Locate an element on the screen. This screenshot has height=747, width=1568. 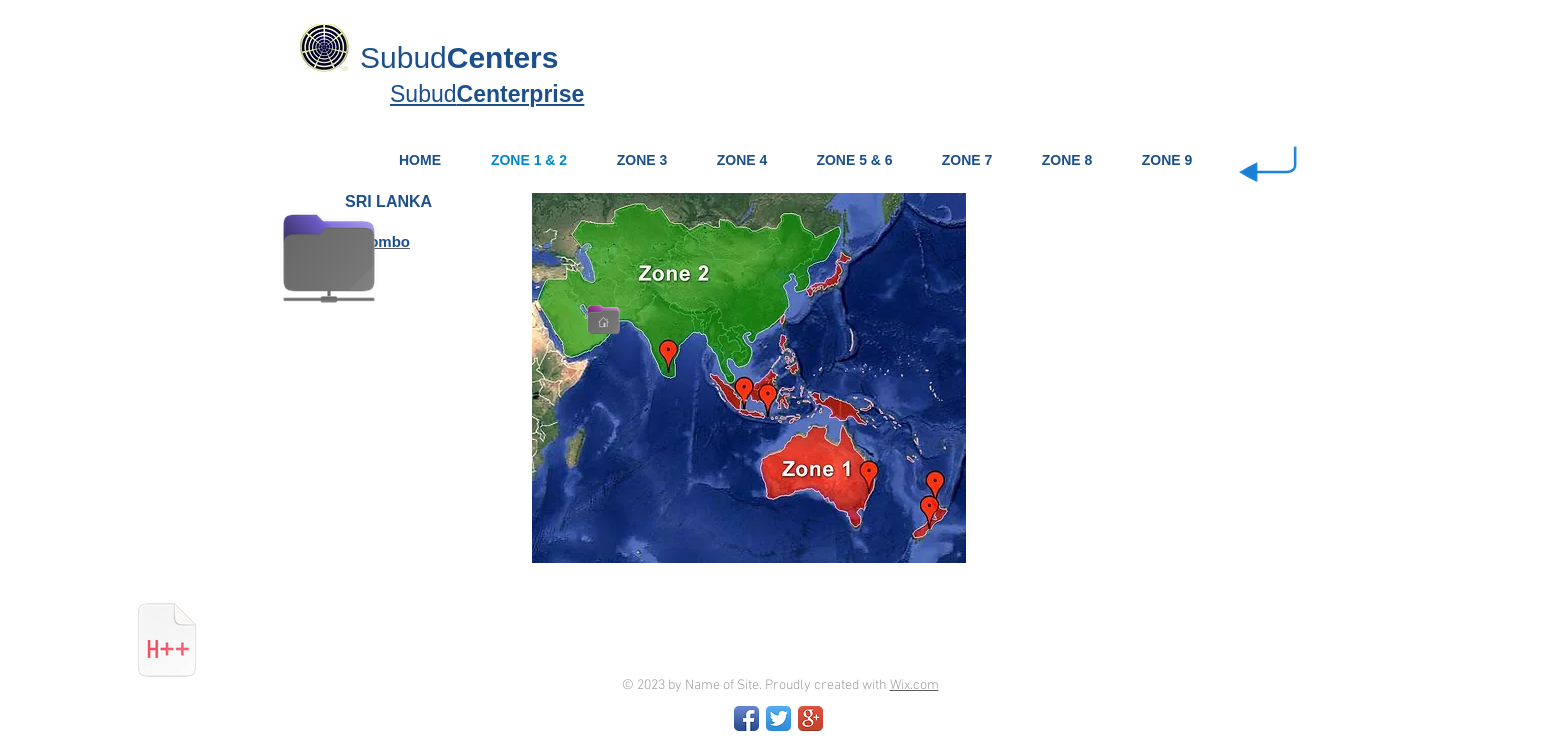
access your home folder is located at coordinates (603, 319).